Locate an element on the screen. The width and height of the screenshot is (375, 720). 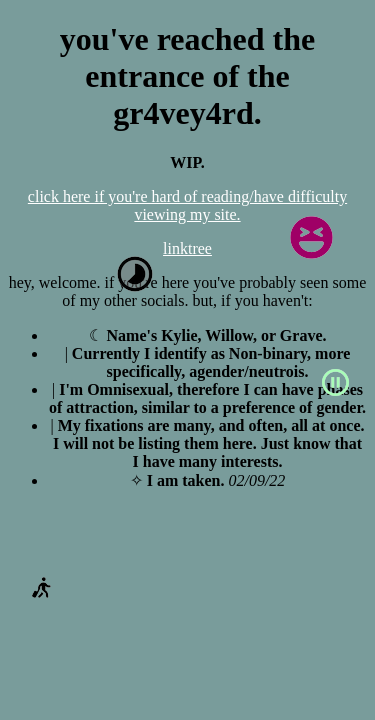
react with laughter to a post or message is located at coordinates (311, 237).